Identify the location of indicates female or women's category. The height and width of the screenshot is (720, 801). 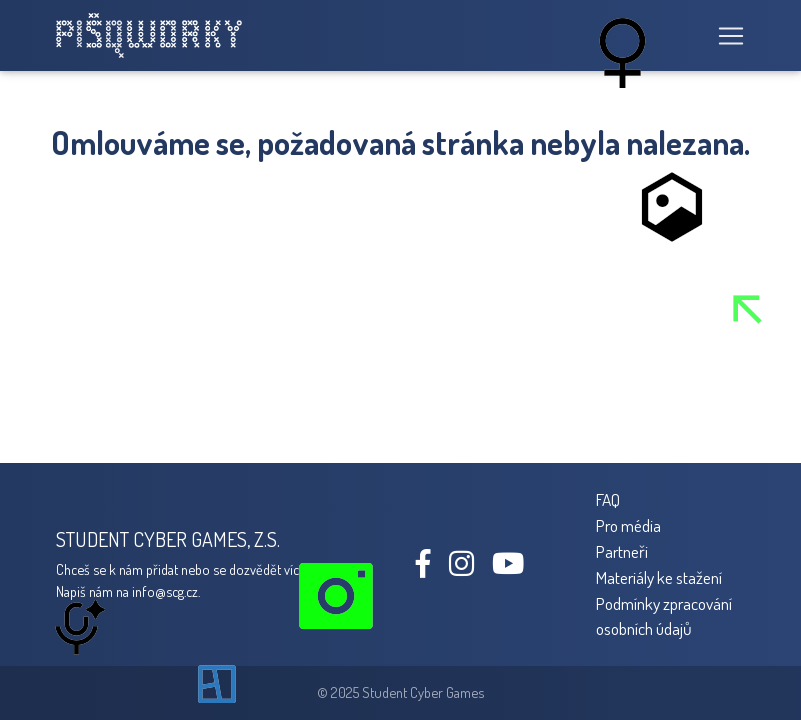
(622, 51).